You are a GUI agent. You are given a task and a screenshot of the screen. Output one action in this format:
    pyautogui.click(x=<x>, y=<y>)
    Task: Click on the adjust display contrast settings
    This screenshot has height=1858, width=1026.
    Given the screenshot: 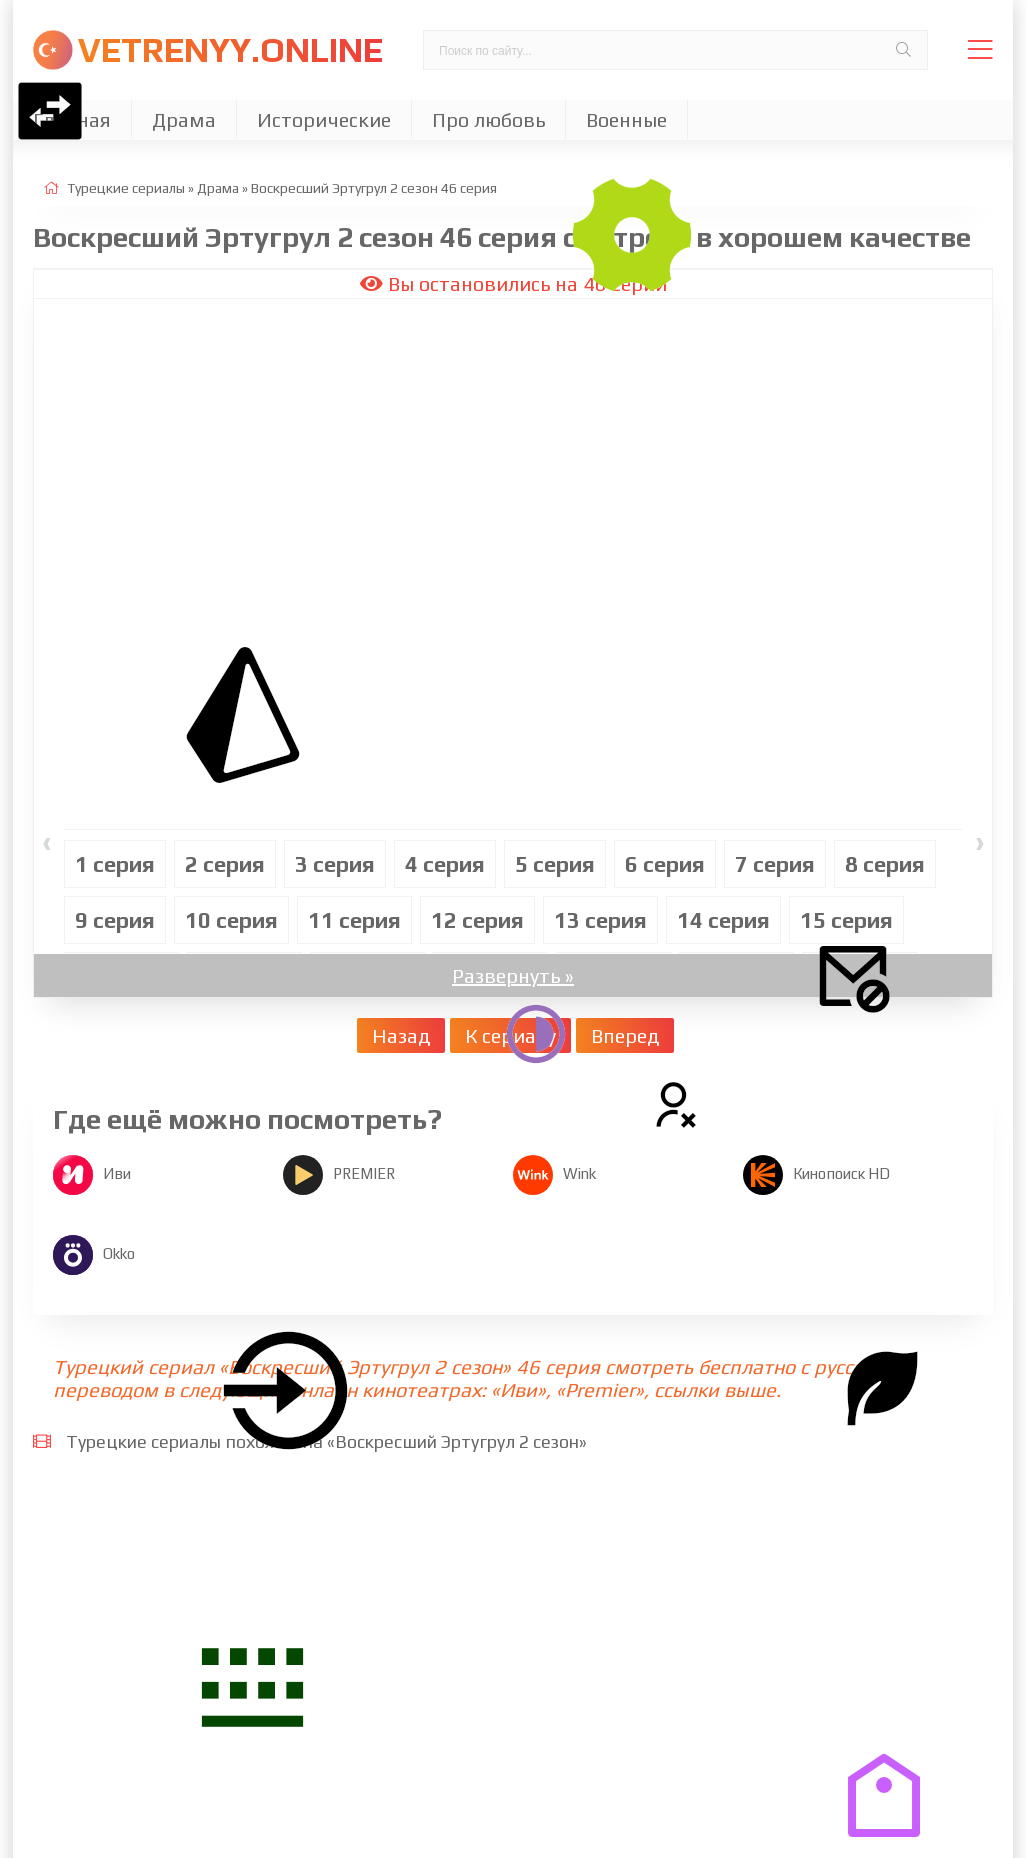 What is the action you would take?
    pyautogui.click(x=536, y=1034)
    